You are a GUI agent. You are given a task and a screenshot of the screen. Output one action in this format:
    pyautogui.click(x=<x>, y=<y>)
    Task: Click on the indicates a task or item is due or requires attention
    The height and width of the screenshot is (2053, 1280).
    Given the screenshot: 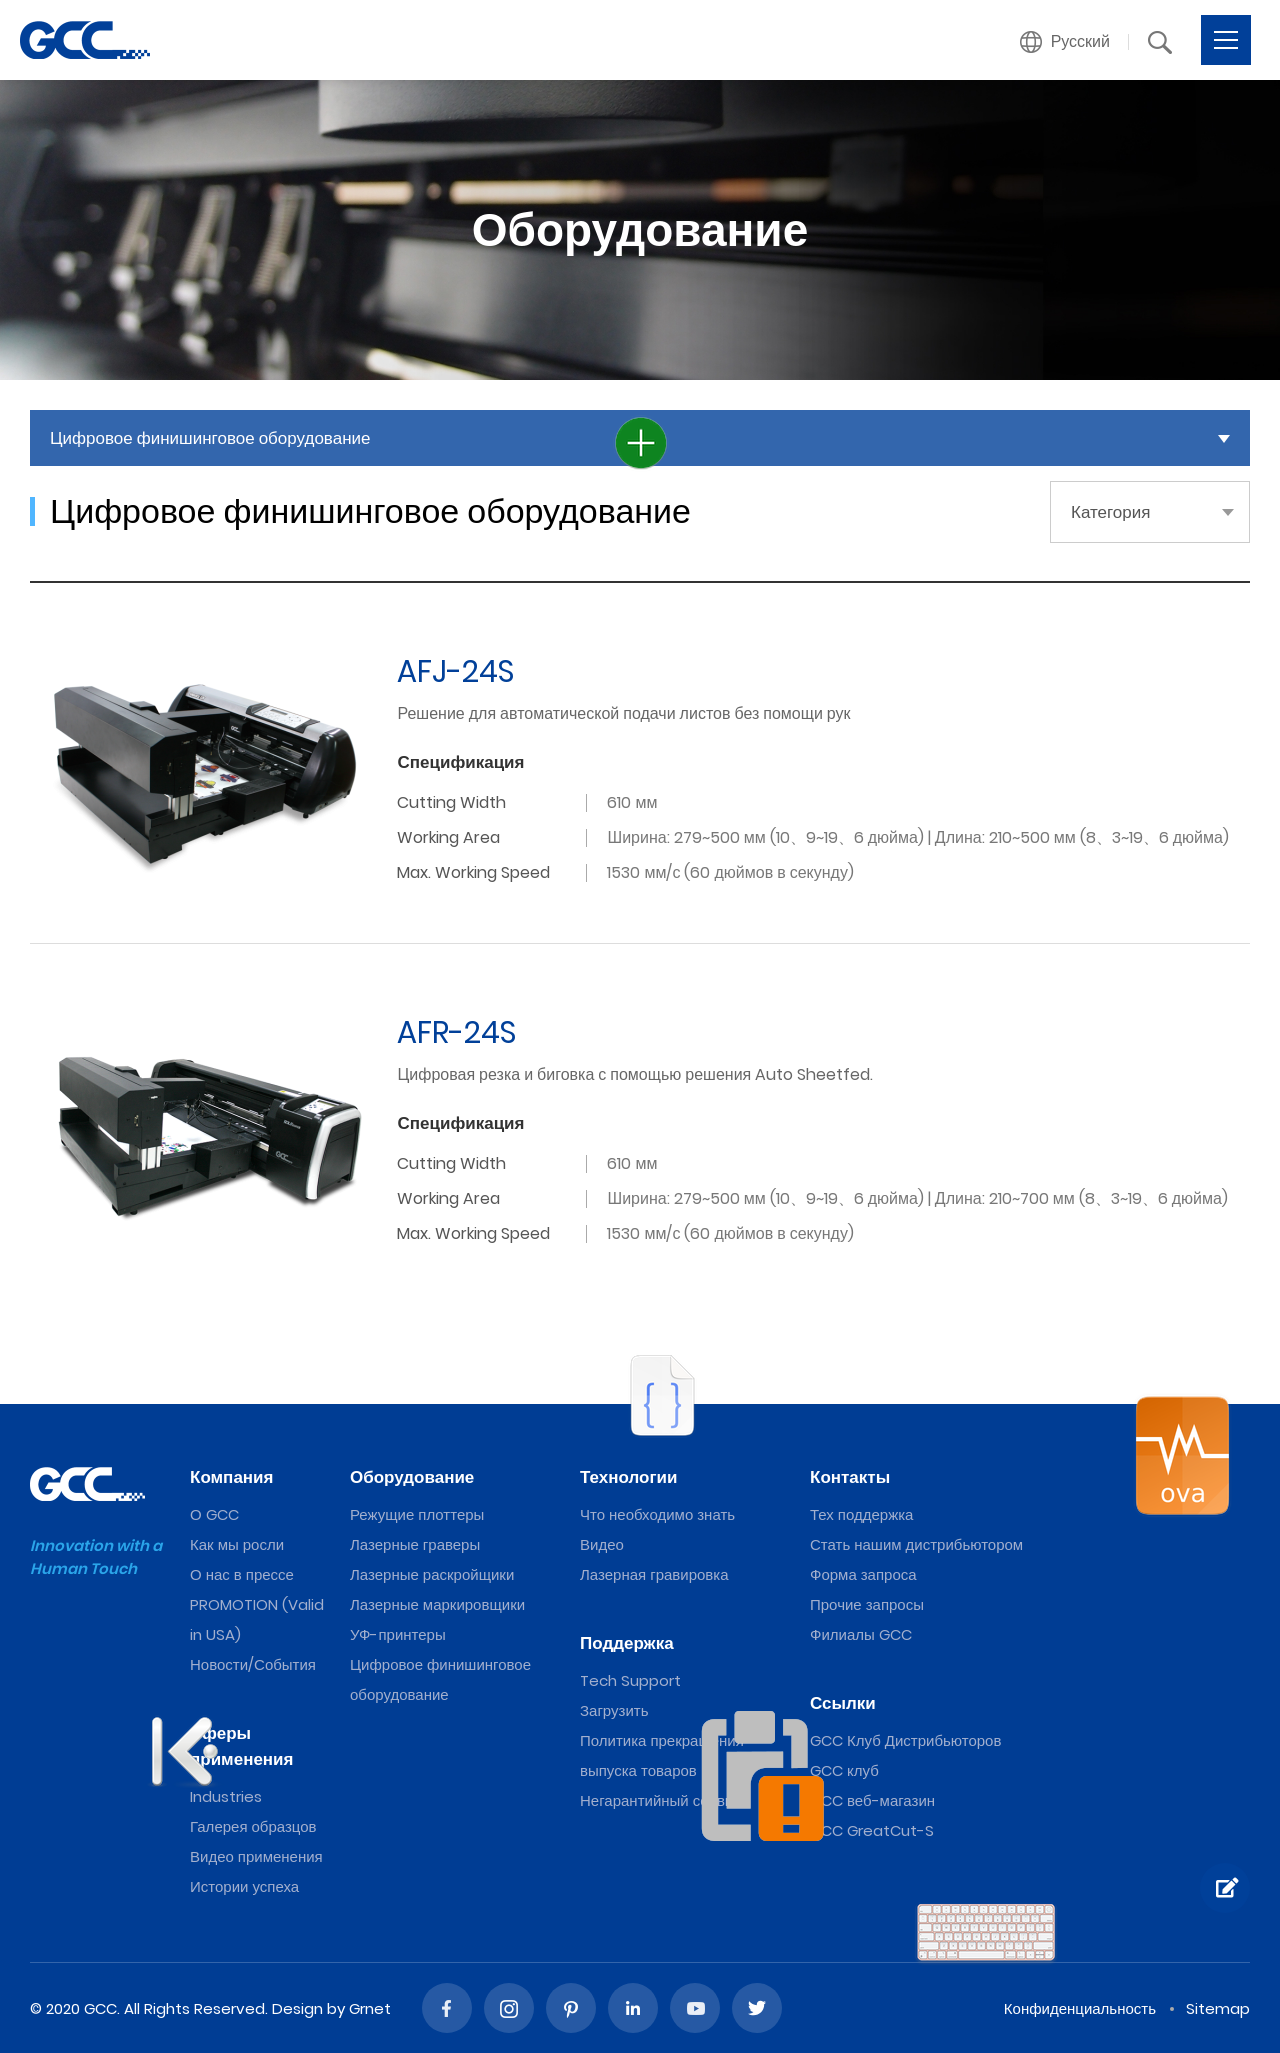 What is the action you would take?
    pyautogui.click(x=759, y=1776)
    